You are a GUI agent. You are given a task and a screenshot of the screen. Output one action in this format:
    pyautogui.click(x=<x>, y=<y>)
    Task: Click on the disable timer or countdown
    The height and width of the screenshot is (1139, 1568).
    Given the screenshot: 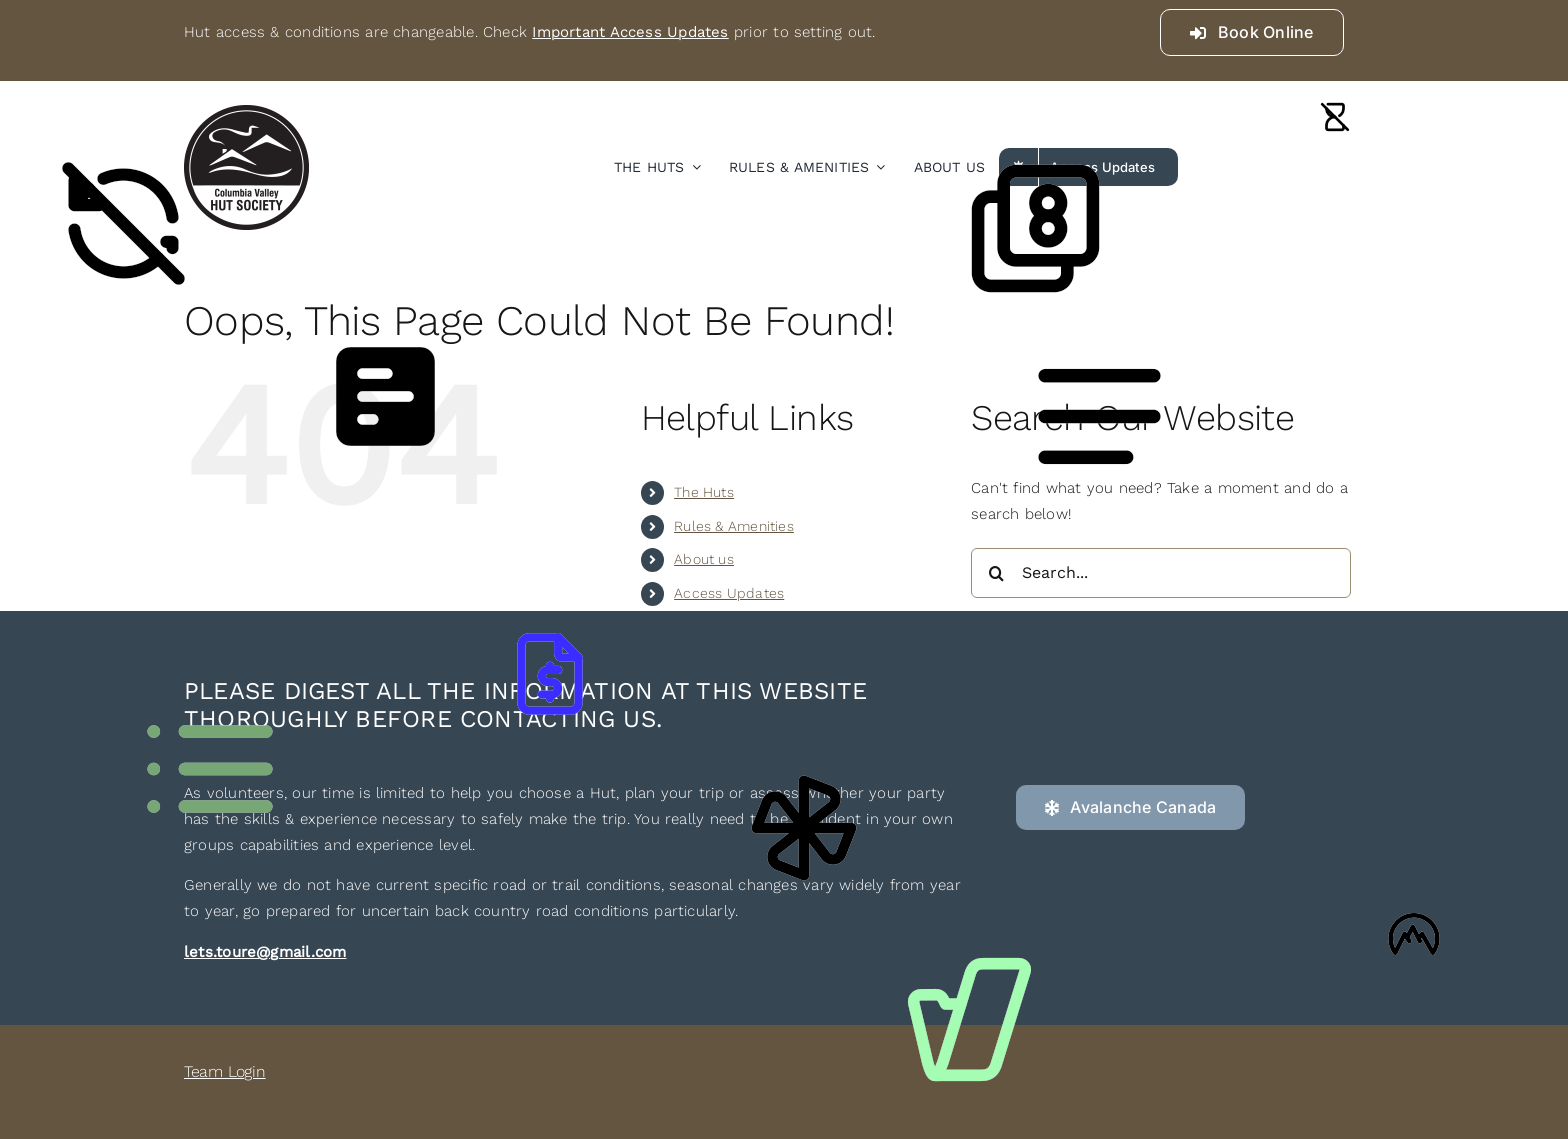 What is the action you would take?
    pyautogui.click(x=1335, y=117)
    